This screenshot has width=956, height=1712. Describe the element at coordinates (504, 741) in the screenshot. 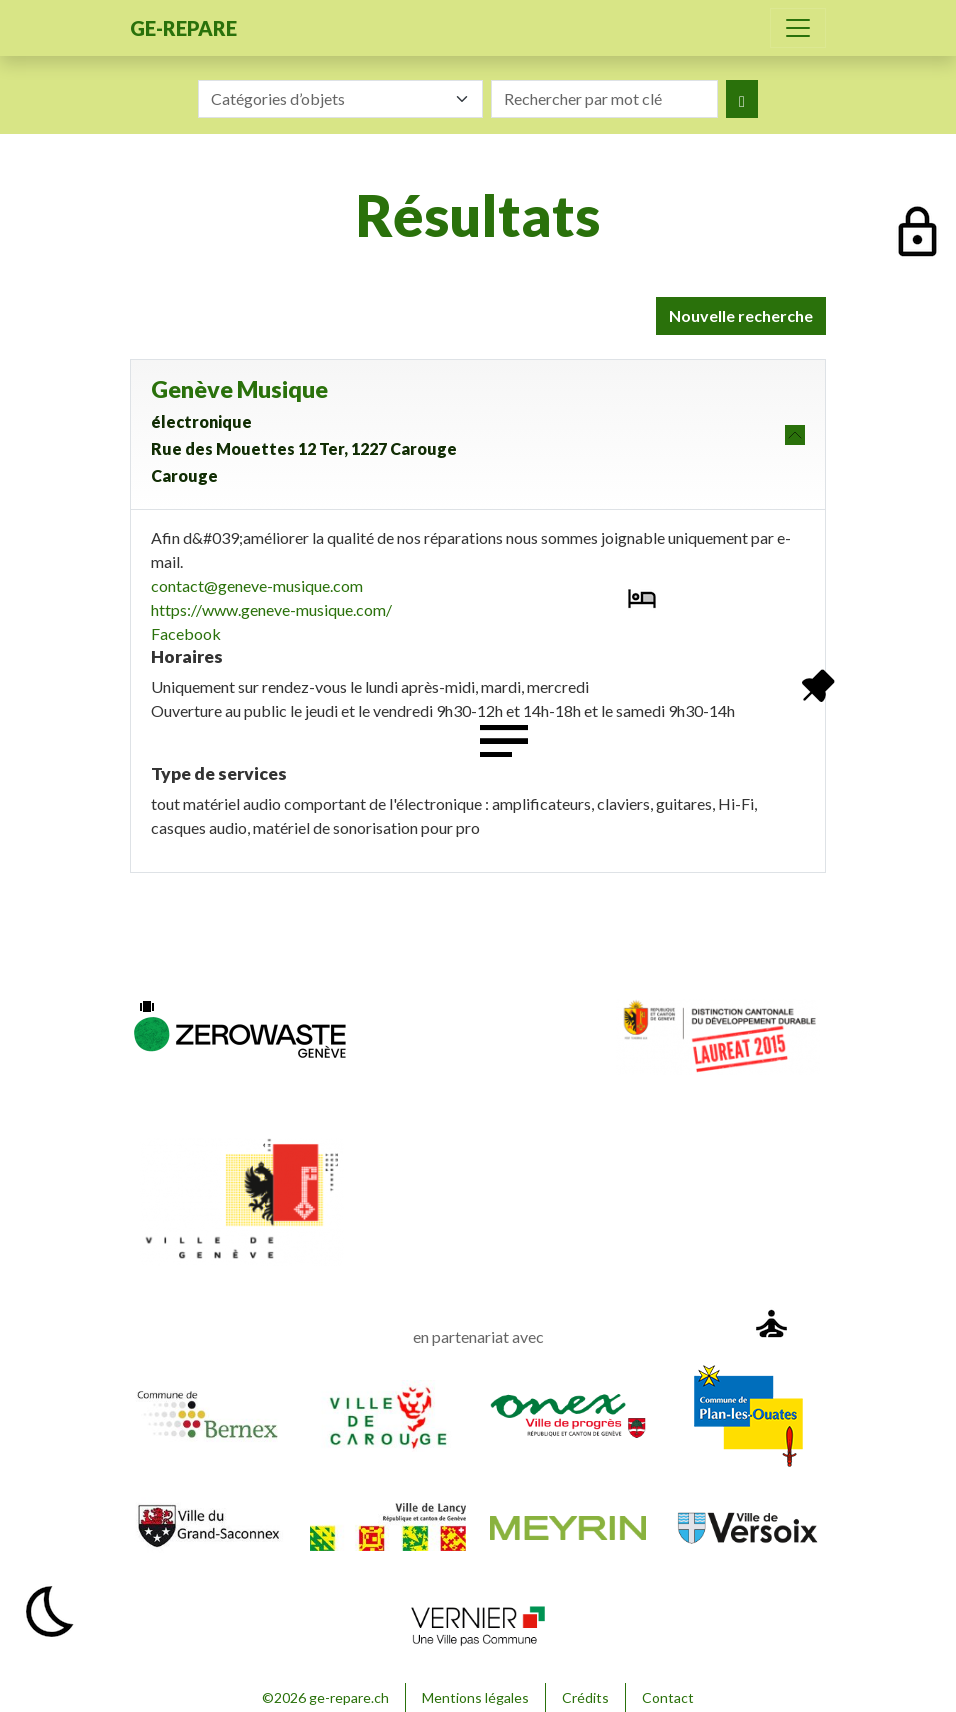

I see `view or access notes` at that location.